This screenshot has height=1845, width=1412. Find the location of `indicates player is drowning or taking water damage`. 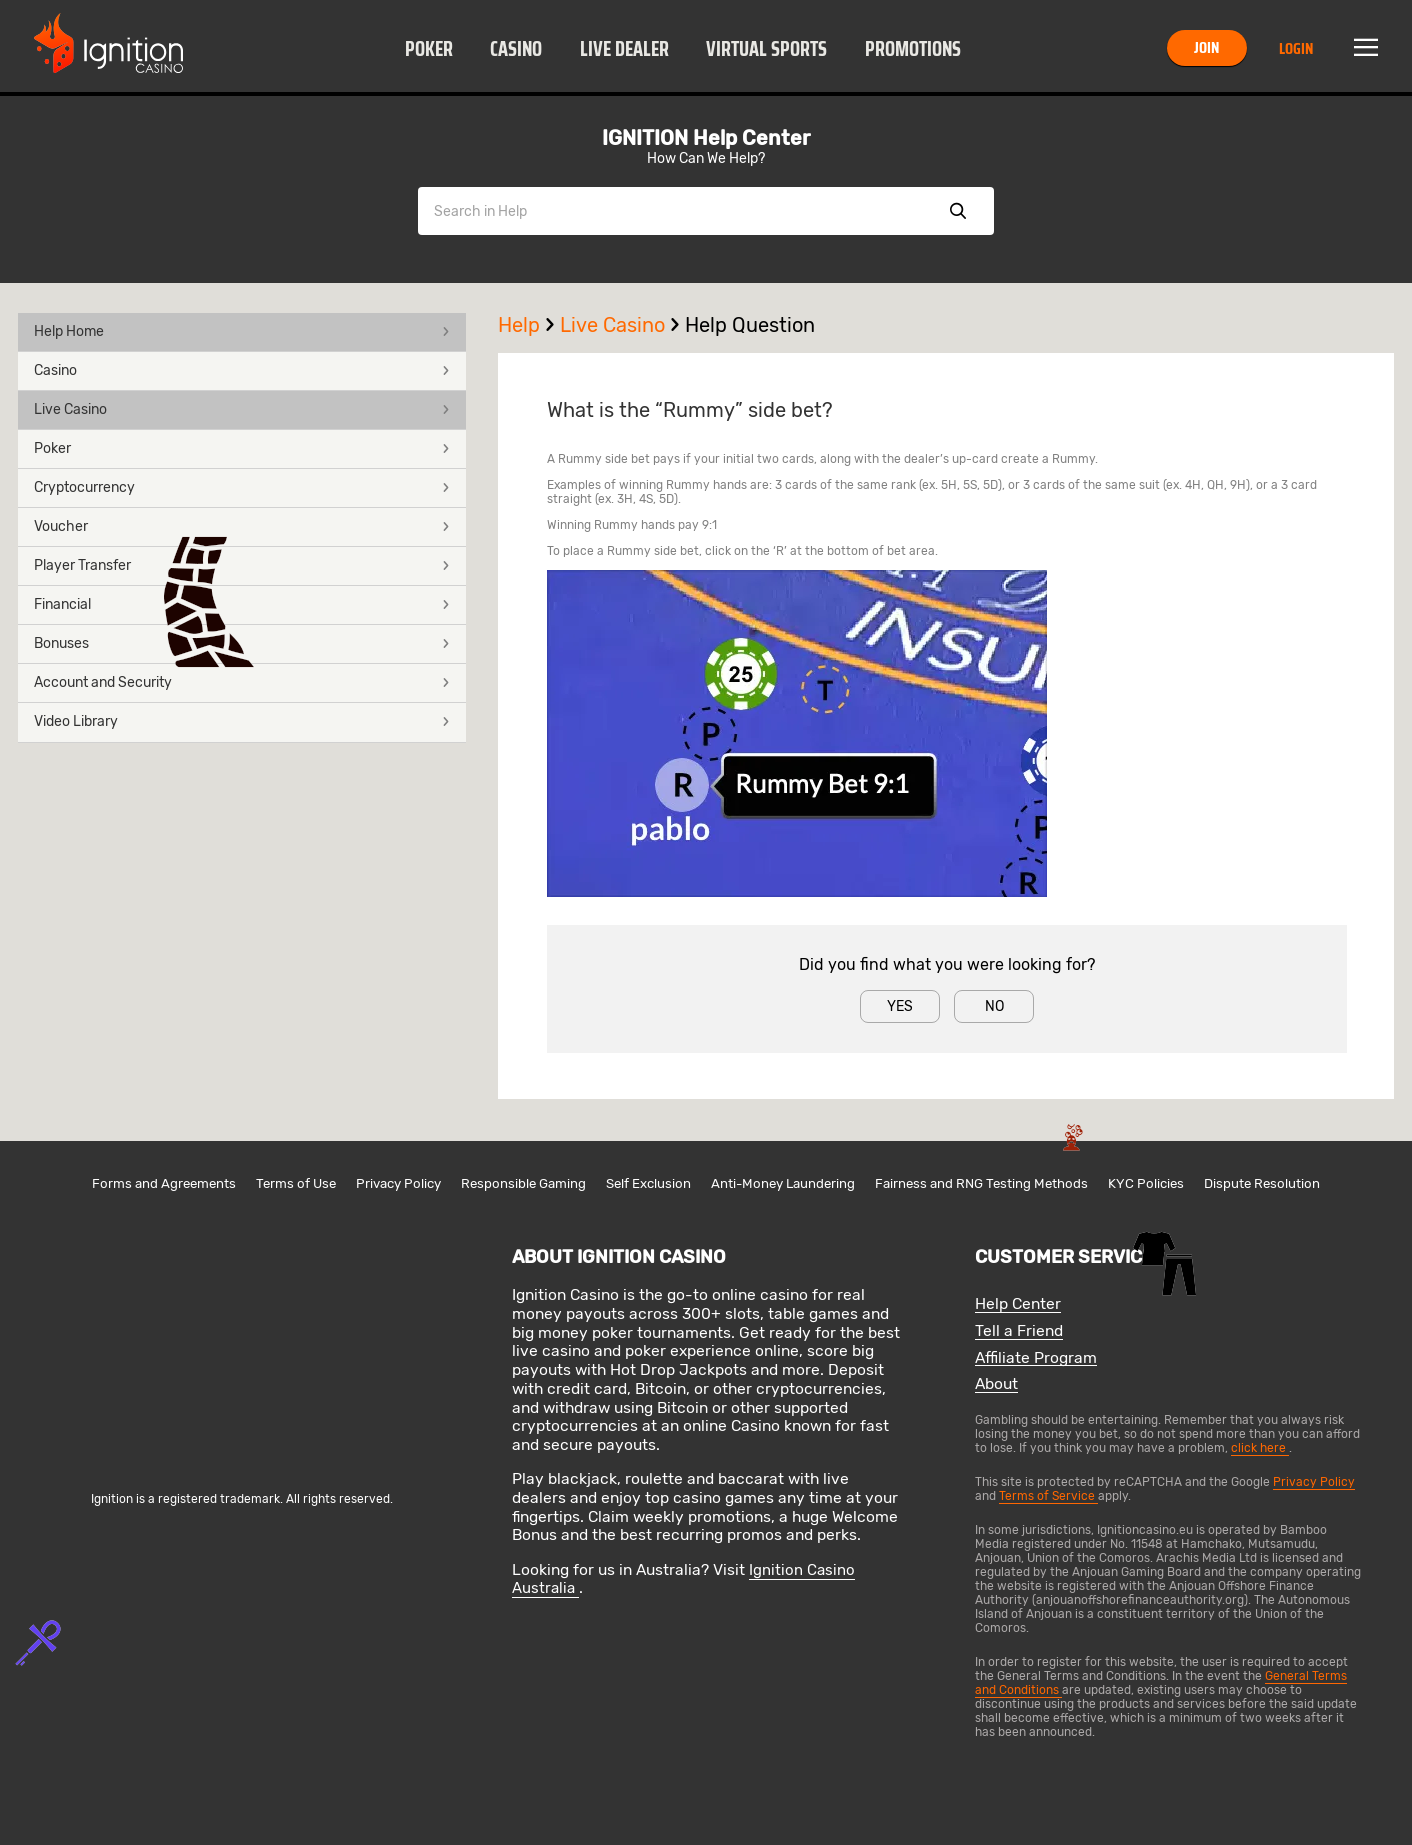

indicates player is drowning or taking water damage is located at coordinates (1071, 1137).